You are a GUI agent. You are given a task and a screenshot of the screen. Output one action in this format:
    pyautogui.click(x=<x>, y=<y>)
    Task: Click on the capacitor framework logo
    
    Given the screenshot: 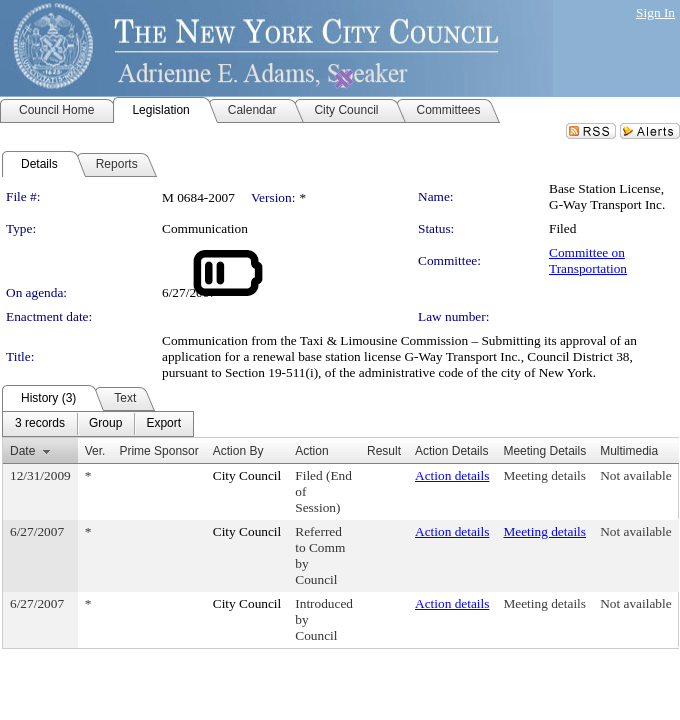 What is the action you would take?
    pyautogui.click(x=344, y=79)
    